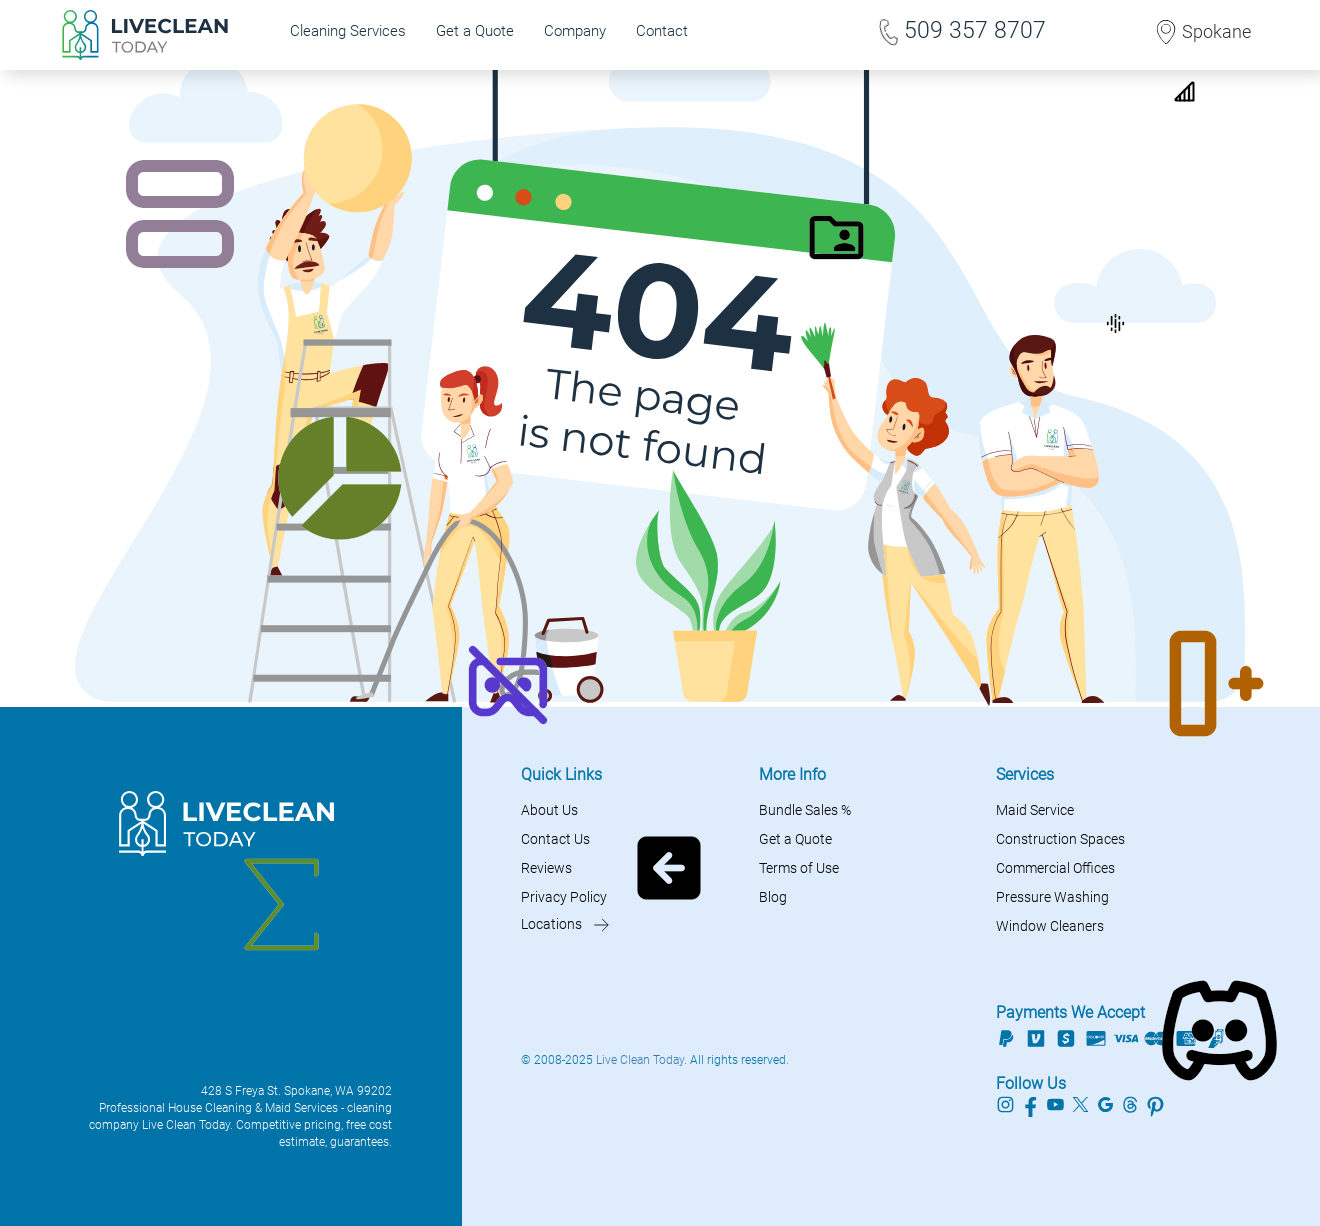 The image size is (1320, 1226). I want to click on access shared folders, so click(836, 237).